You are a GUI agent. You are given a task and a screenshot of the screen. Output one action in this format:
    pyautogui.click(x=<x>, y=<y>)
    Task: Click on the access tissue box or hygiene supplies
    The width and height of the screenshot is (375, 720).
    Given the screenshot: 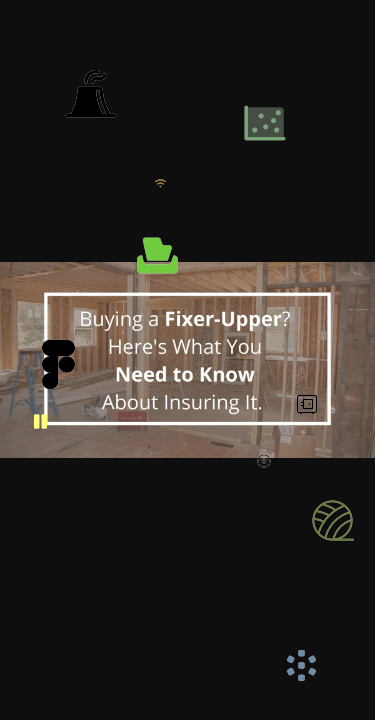 What is the action you would take?
    pyautogui.click(x=157, y=255)
    